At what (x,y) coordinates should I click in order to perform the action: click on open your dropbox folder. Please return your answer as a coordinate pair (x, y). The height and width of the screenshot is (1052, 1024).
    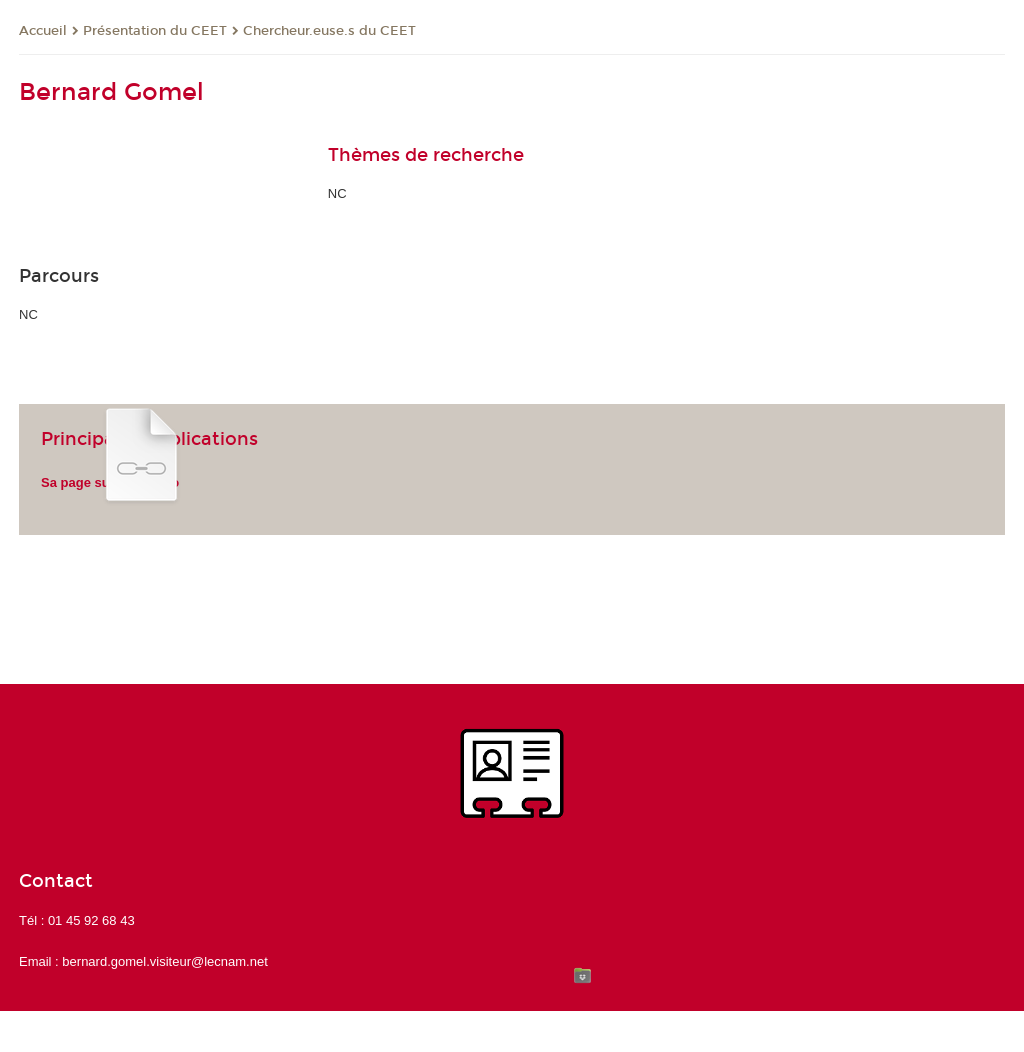
    Looking at the image, I should click on (582, 975).